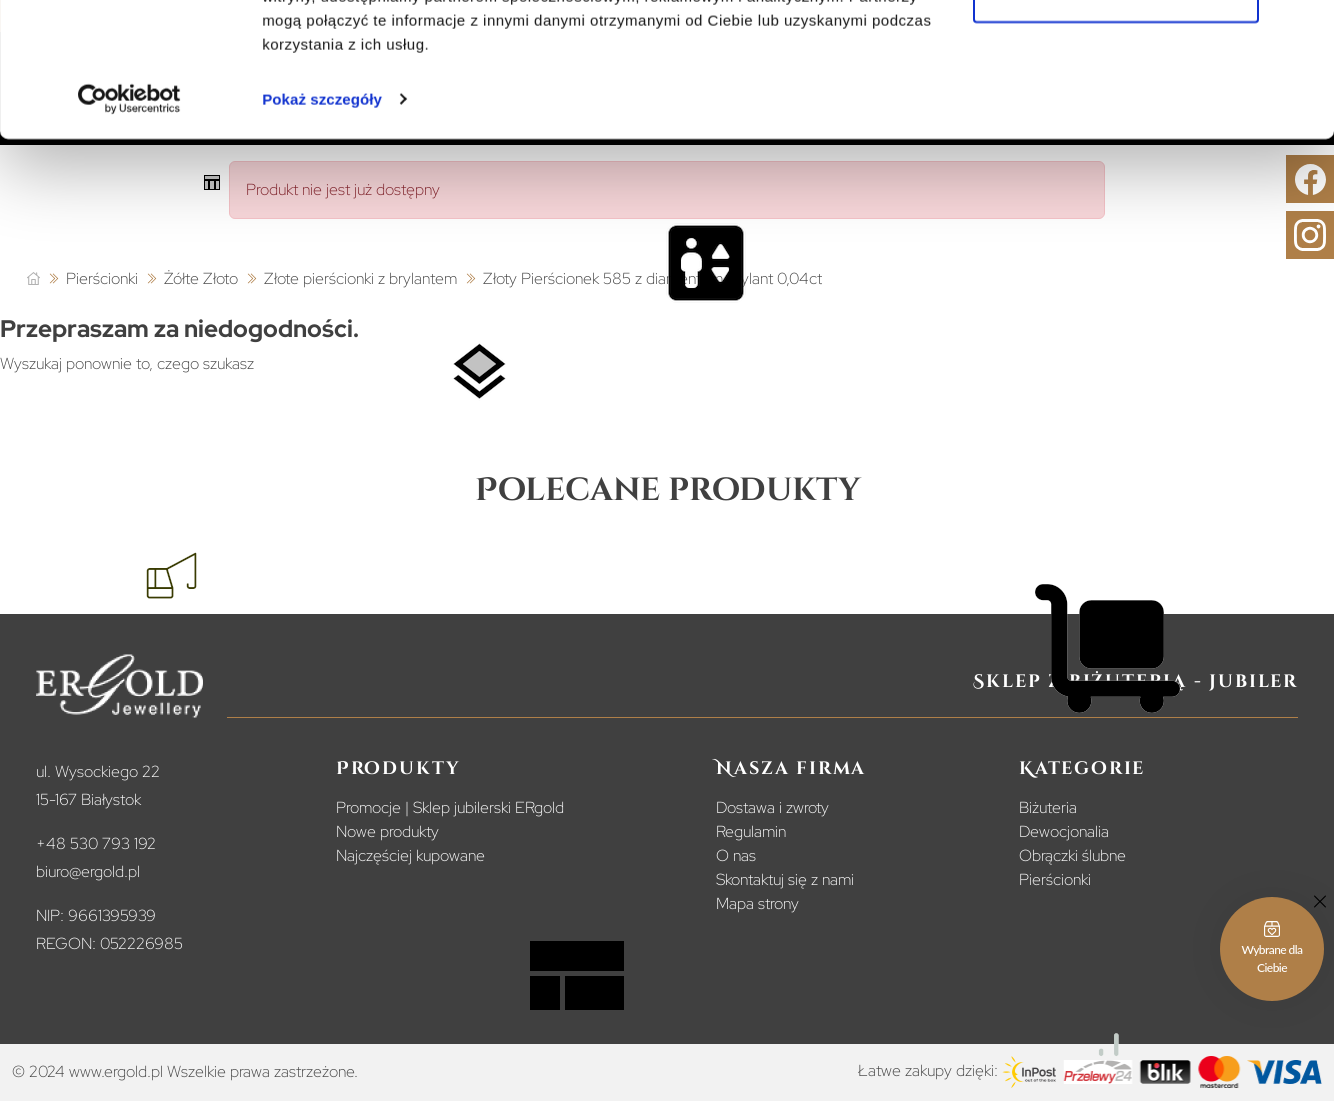 Image resolution: width=1334 pixels, height=1101 pixels. I want to click on toggle map layers or overlays, so click(479, 372).